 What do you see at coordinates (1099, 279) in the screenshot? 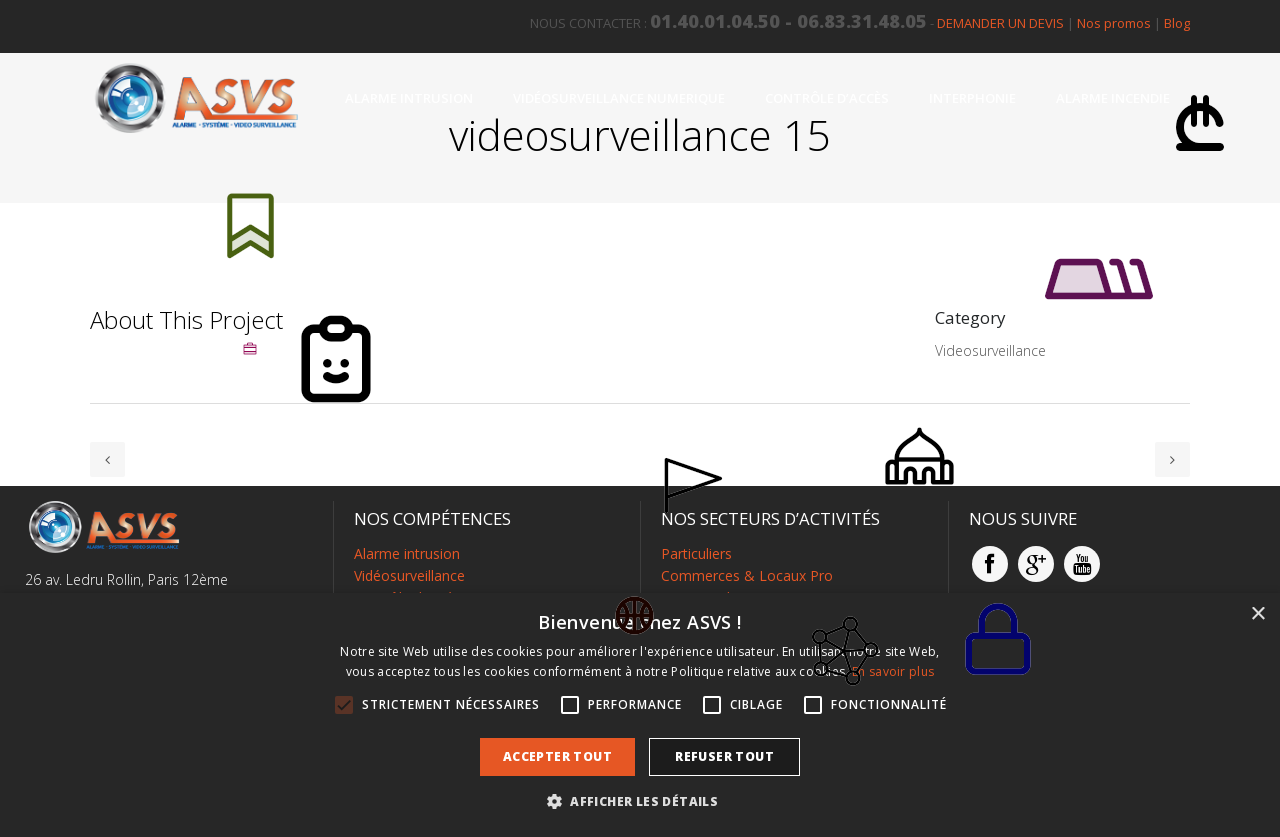
I see `switch between open browser tabs` at bounding box center [1099, 279].